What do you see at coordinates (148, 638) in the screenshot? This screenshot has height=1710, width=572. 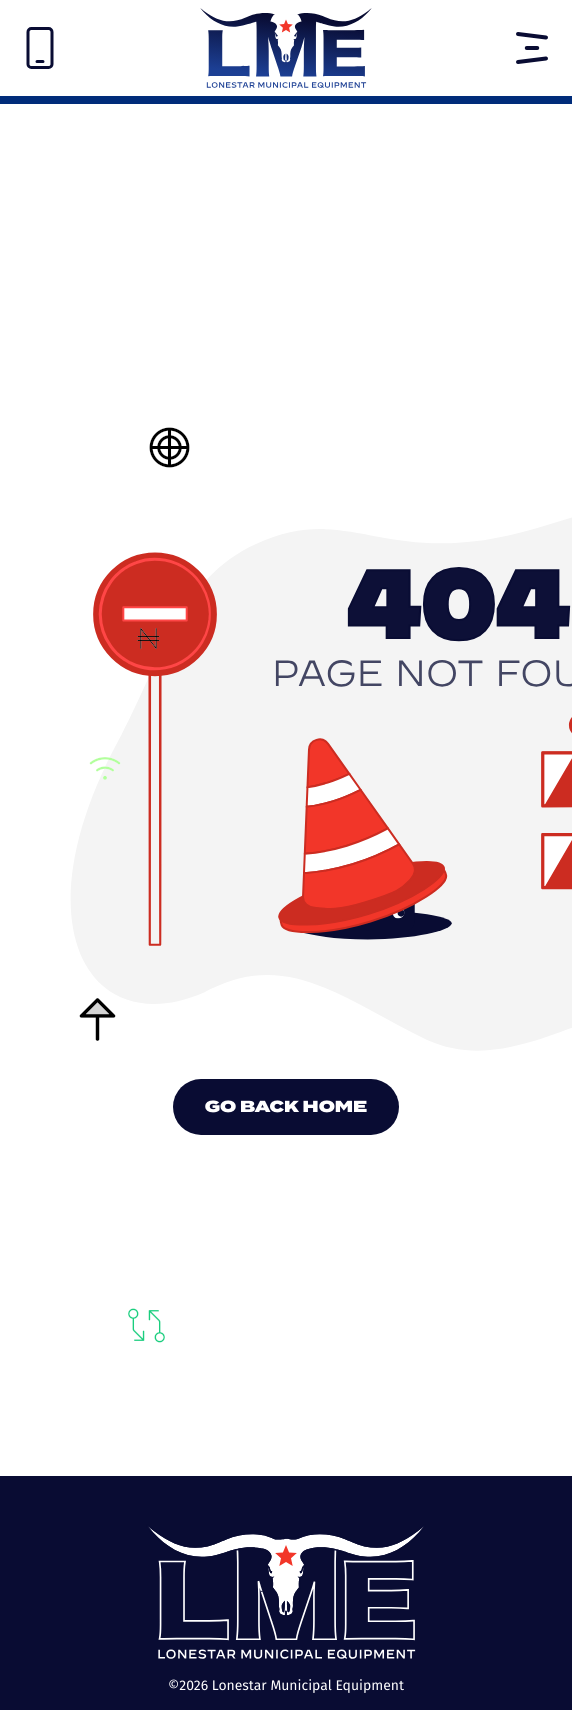 I see `indicates Nigerian naira currency` at bounding box center [148, 638].